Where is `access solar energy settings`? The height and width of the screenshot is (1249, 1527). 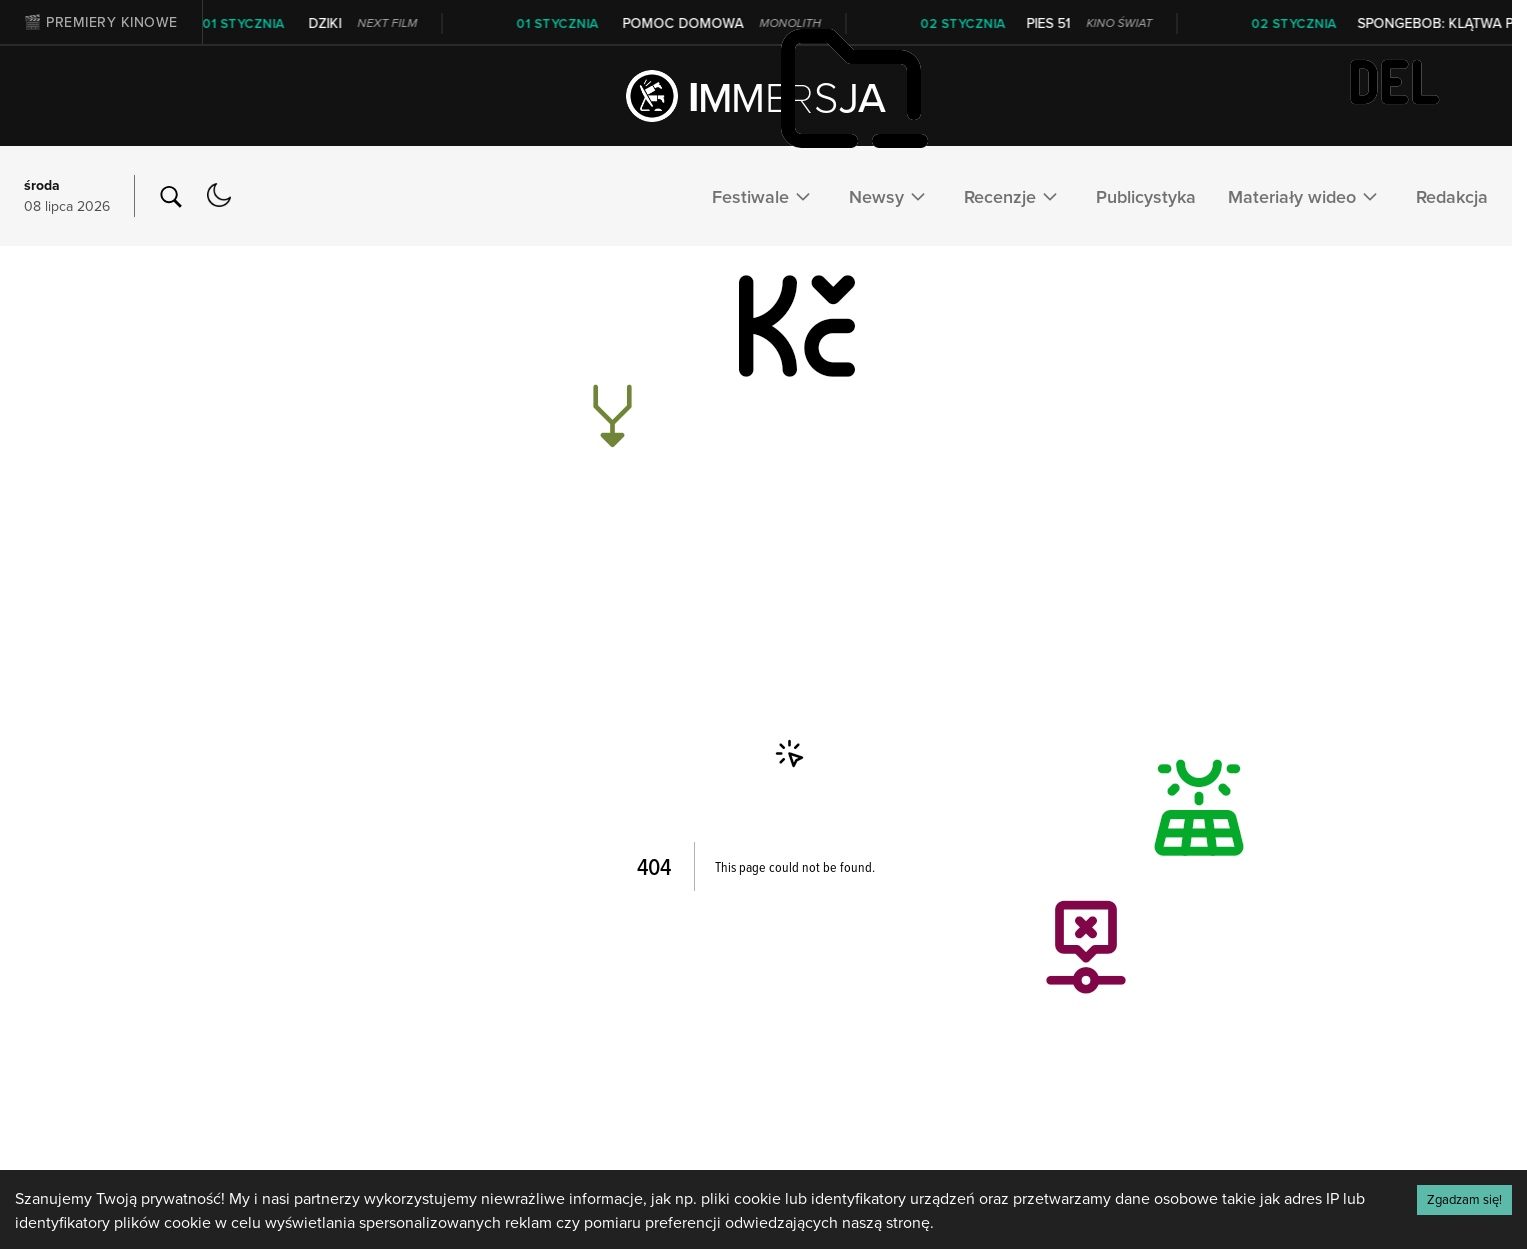
access solar energy settings is located at coordinates (1199, 810).